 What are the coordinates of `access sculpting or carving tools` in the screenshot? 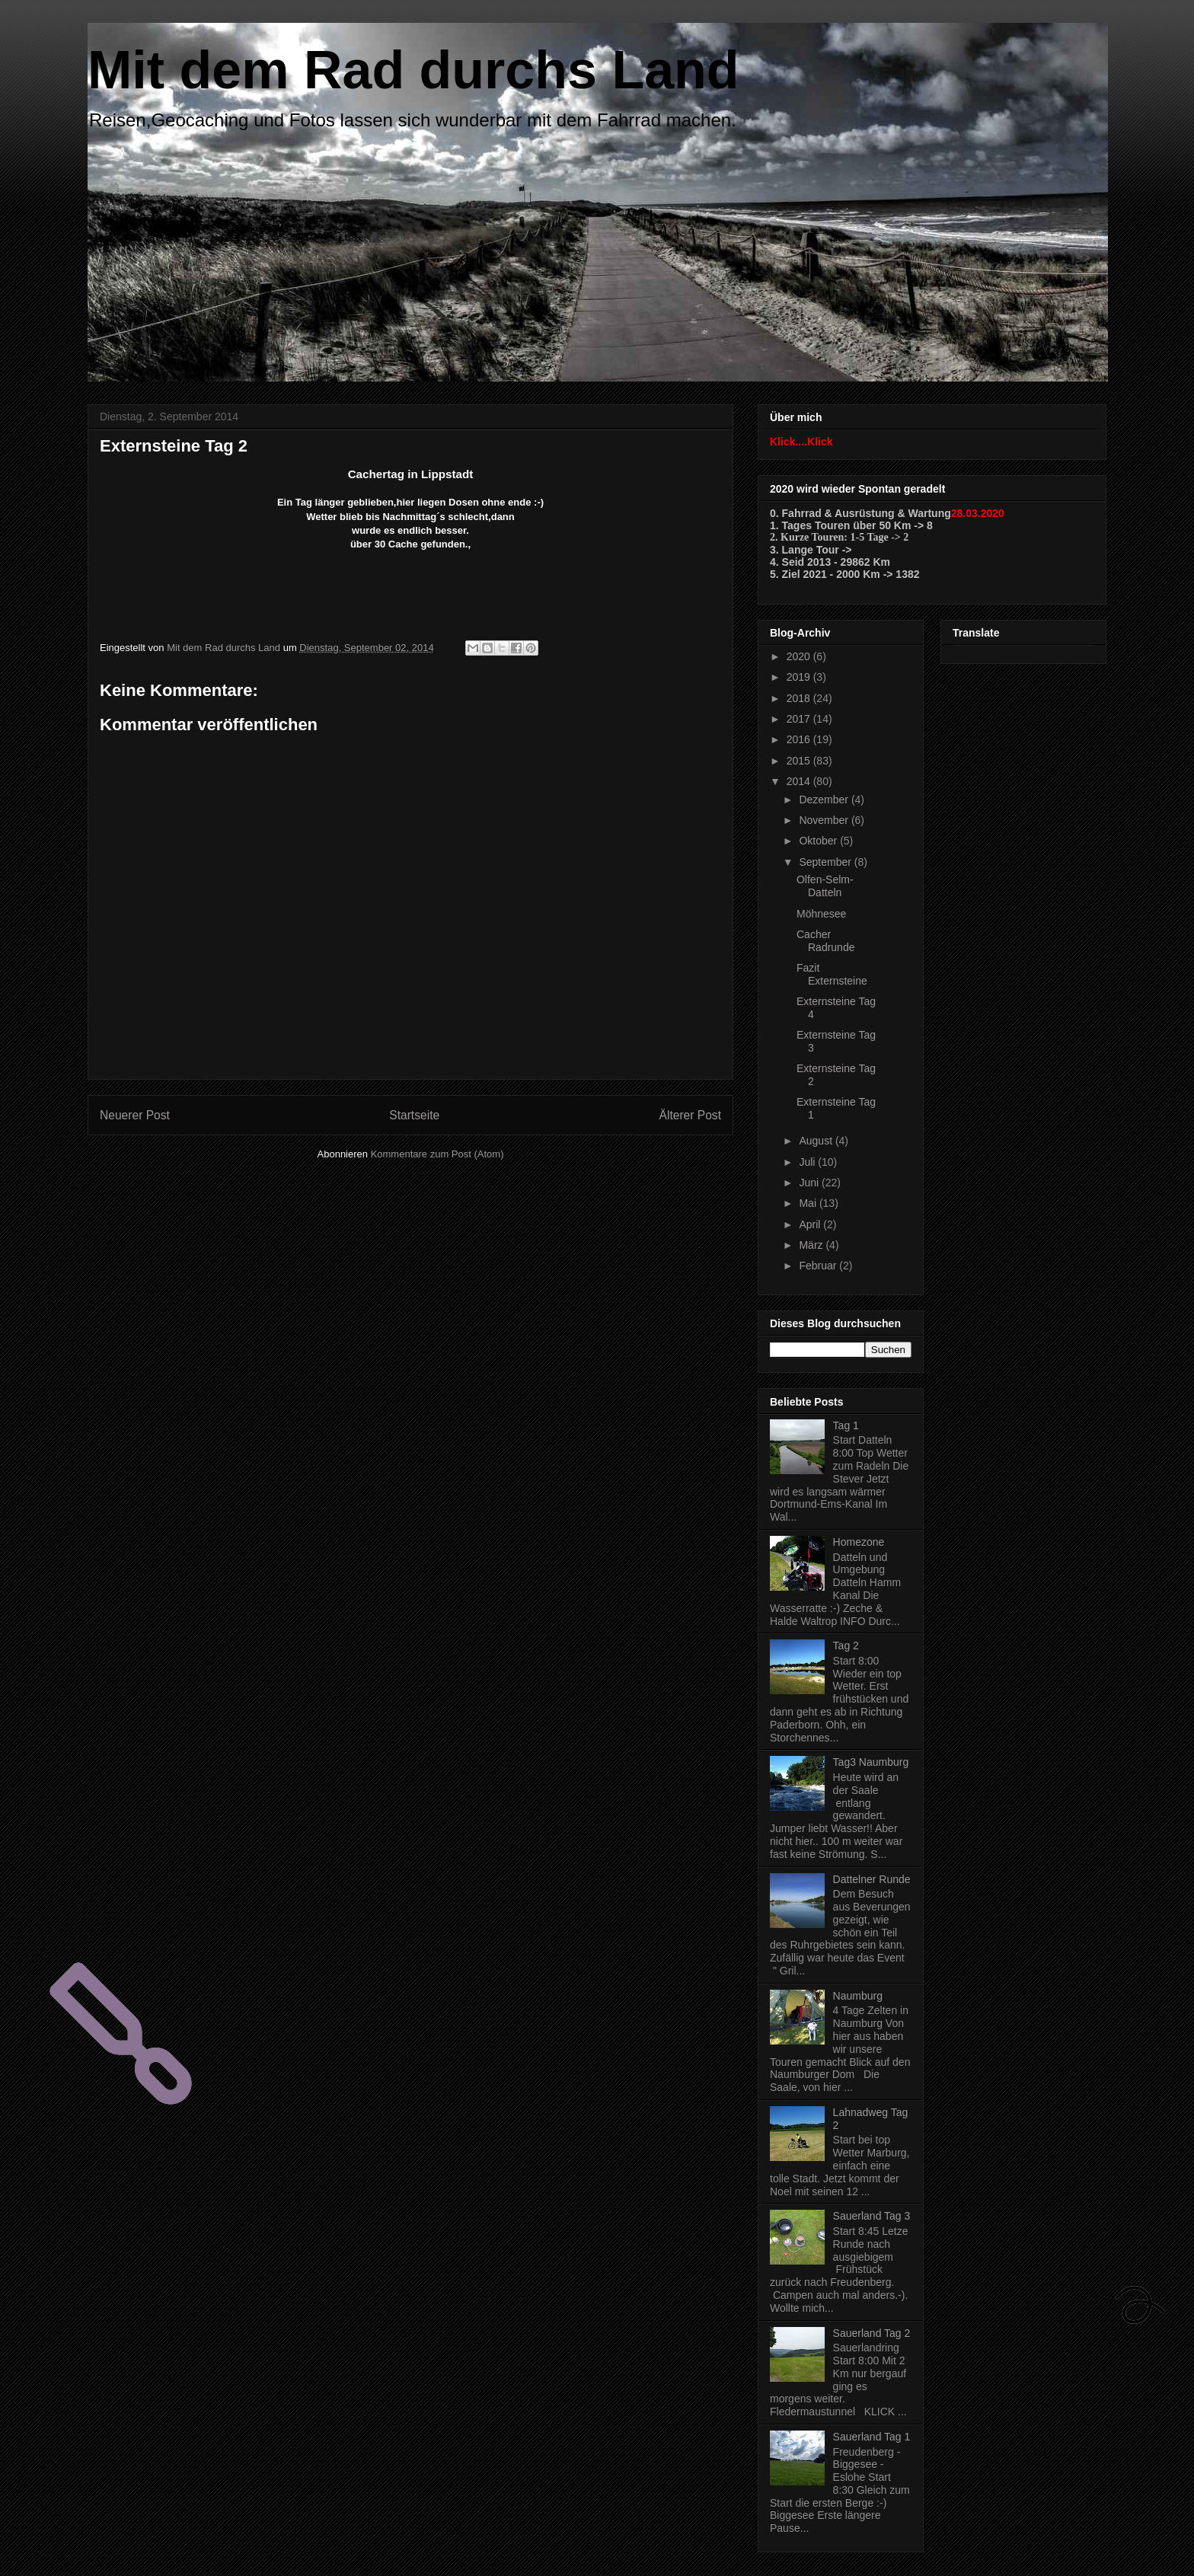 It's located at (120, 2033).